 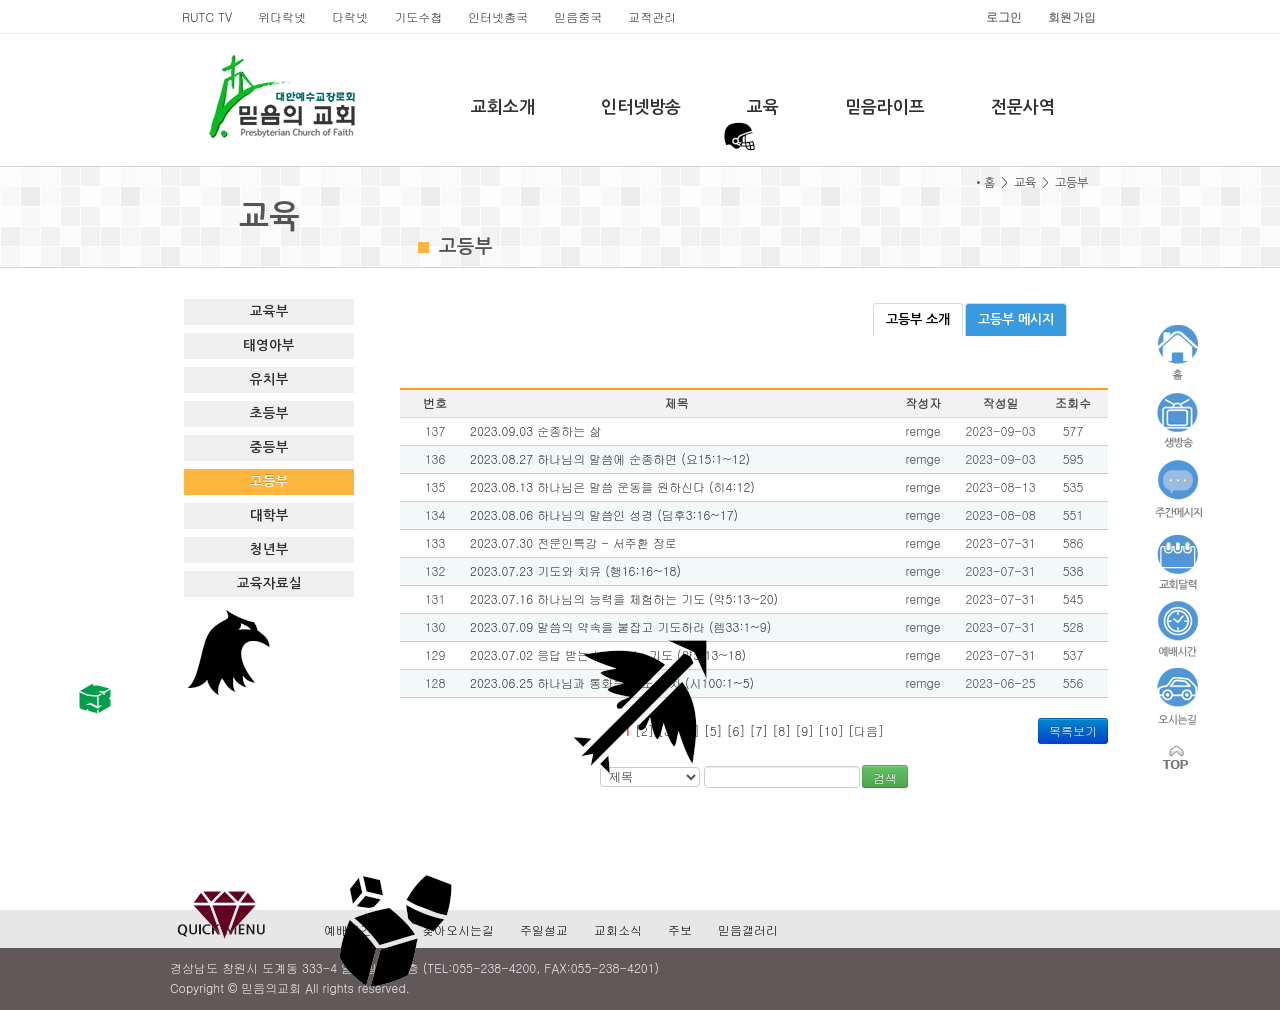 What do you see at coordinates (224, 912) in the screenshot?
I see `indicates premium or diamond-tier membership status` at bounding box center [224, 912].